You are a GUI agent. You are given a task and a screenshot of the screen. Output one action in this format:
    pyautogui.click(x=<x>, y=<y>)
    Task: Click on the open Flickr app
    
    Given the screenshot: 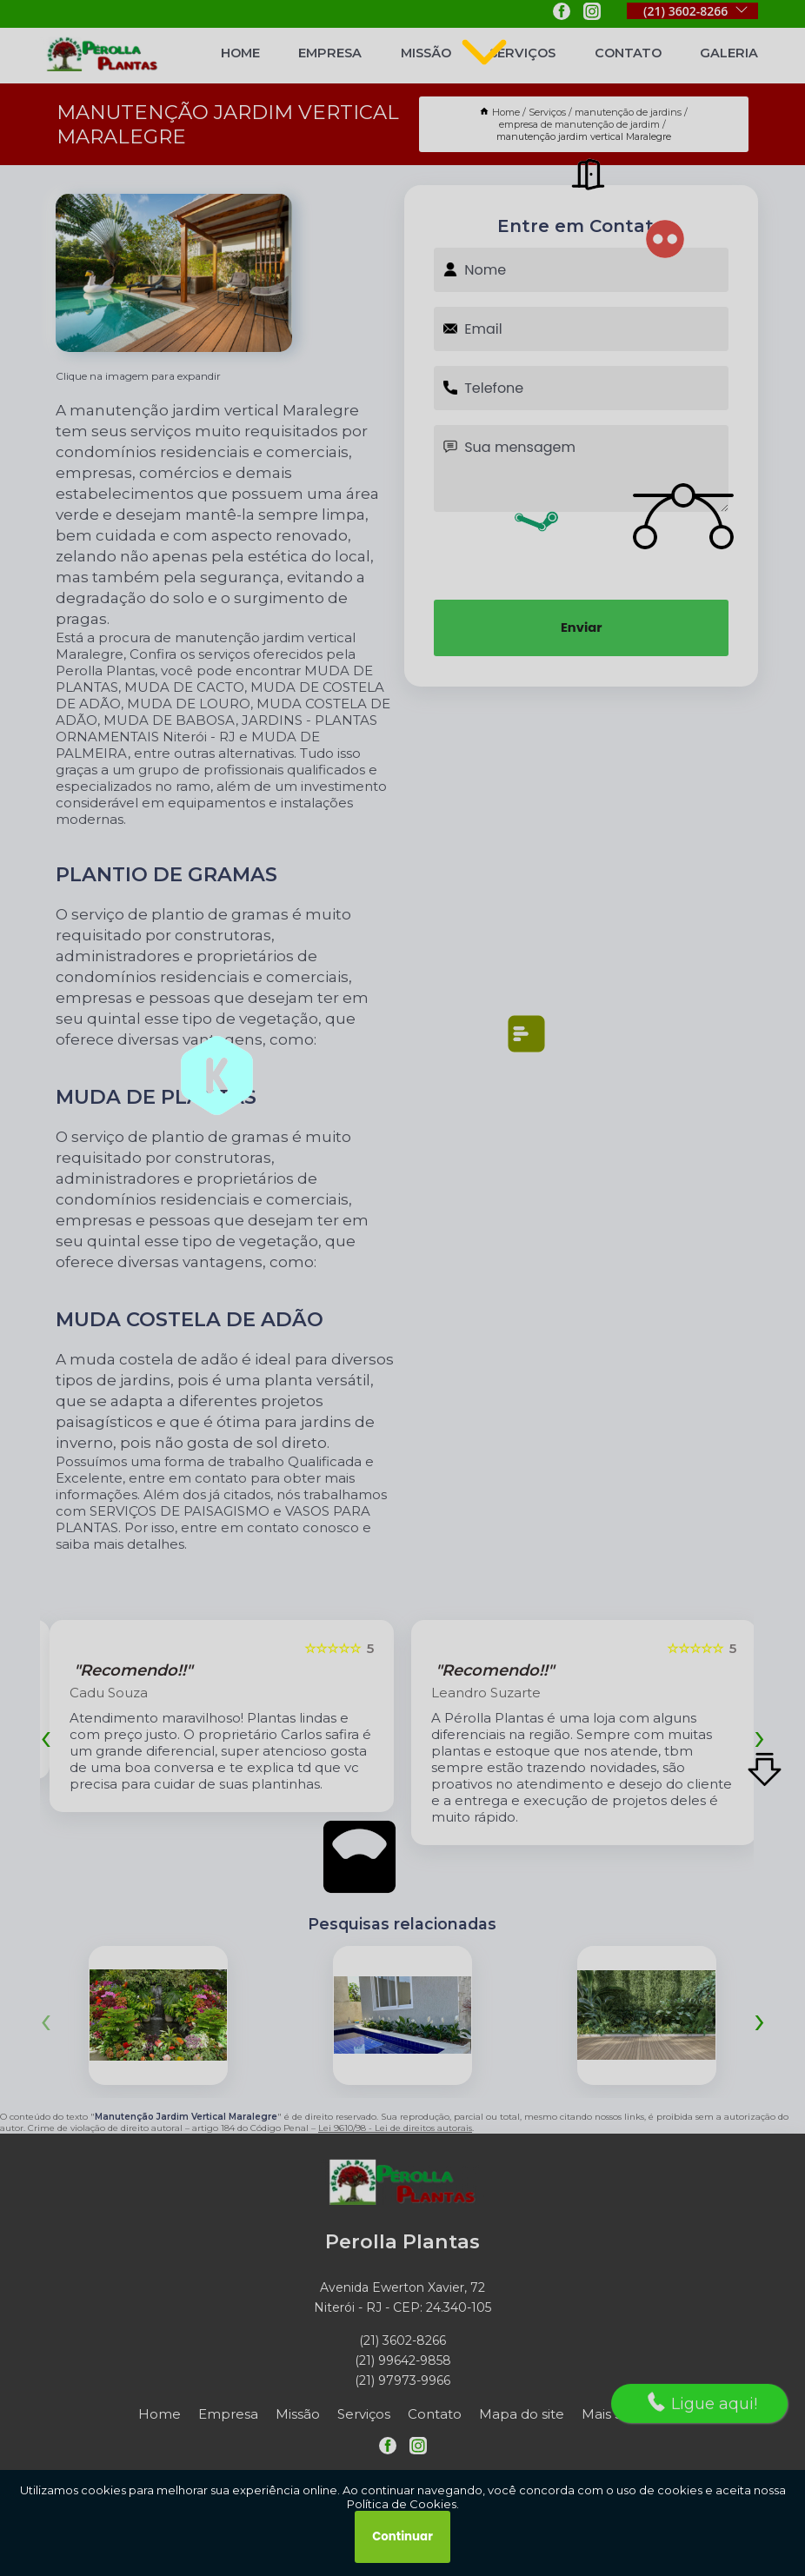 What is the action you would take?
    pyautogui.click(x=665, y=239)
    